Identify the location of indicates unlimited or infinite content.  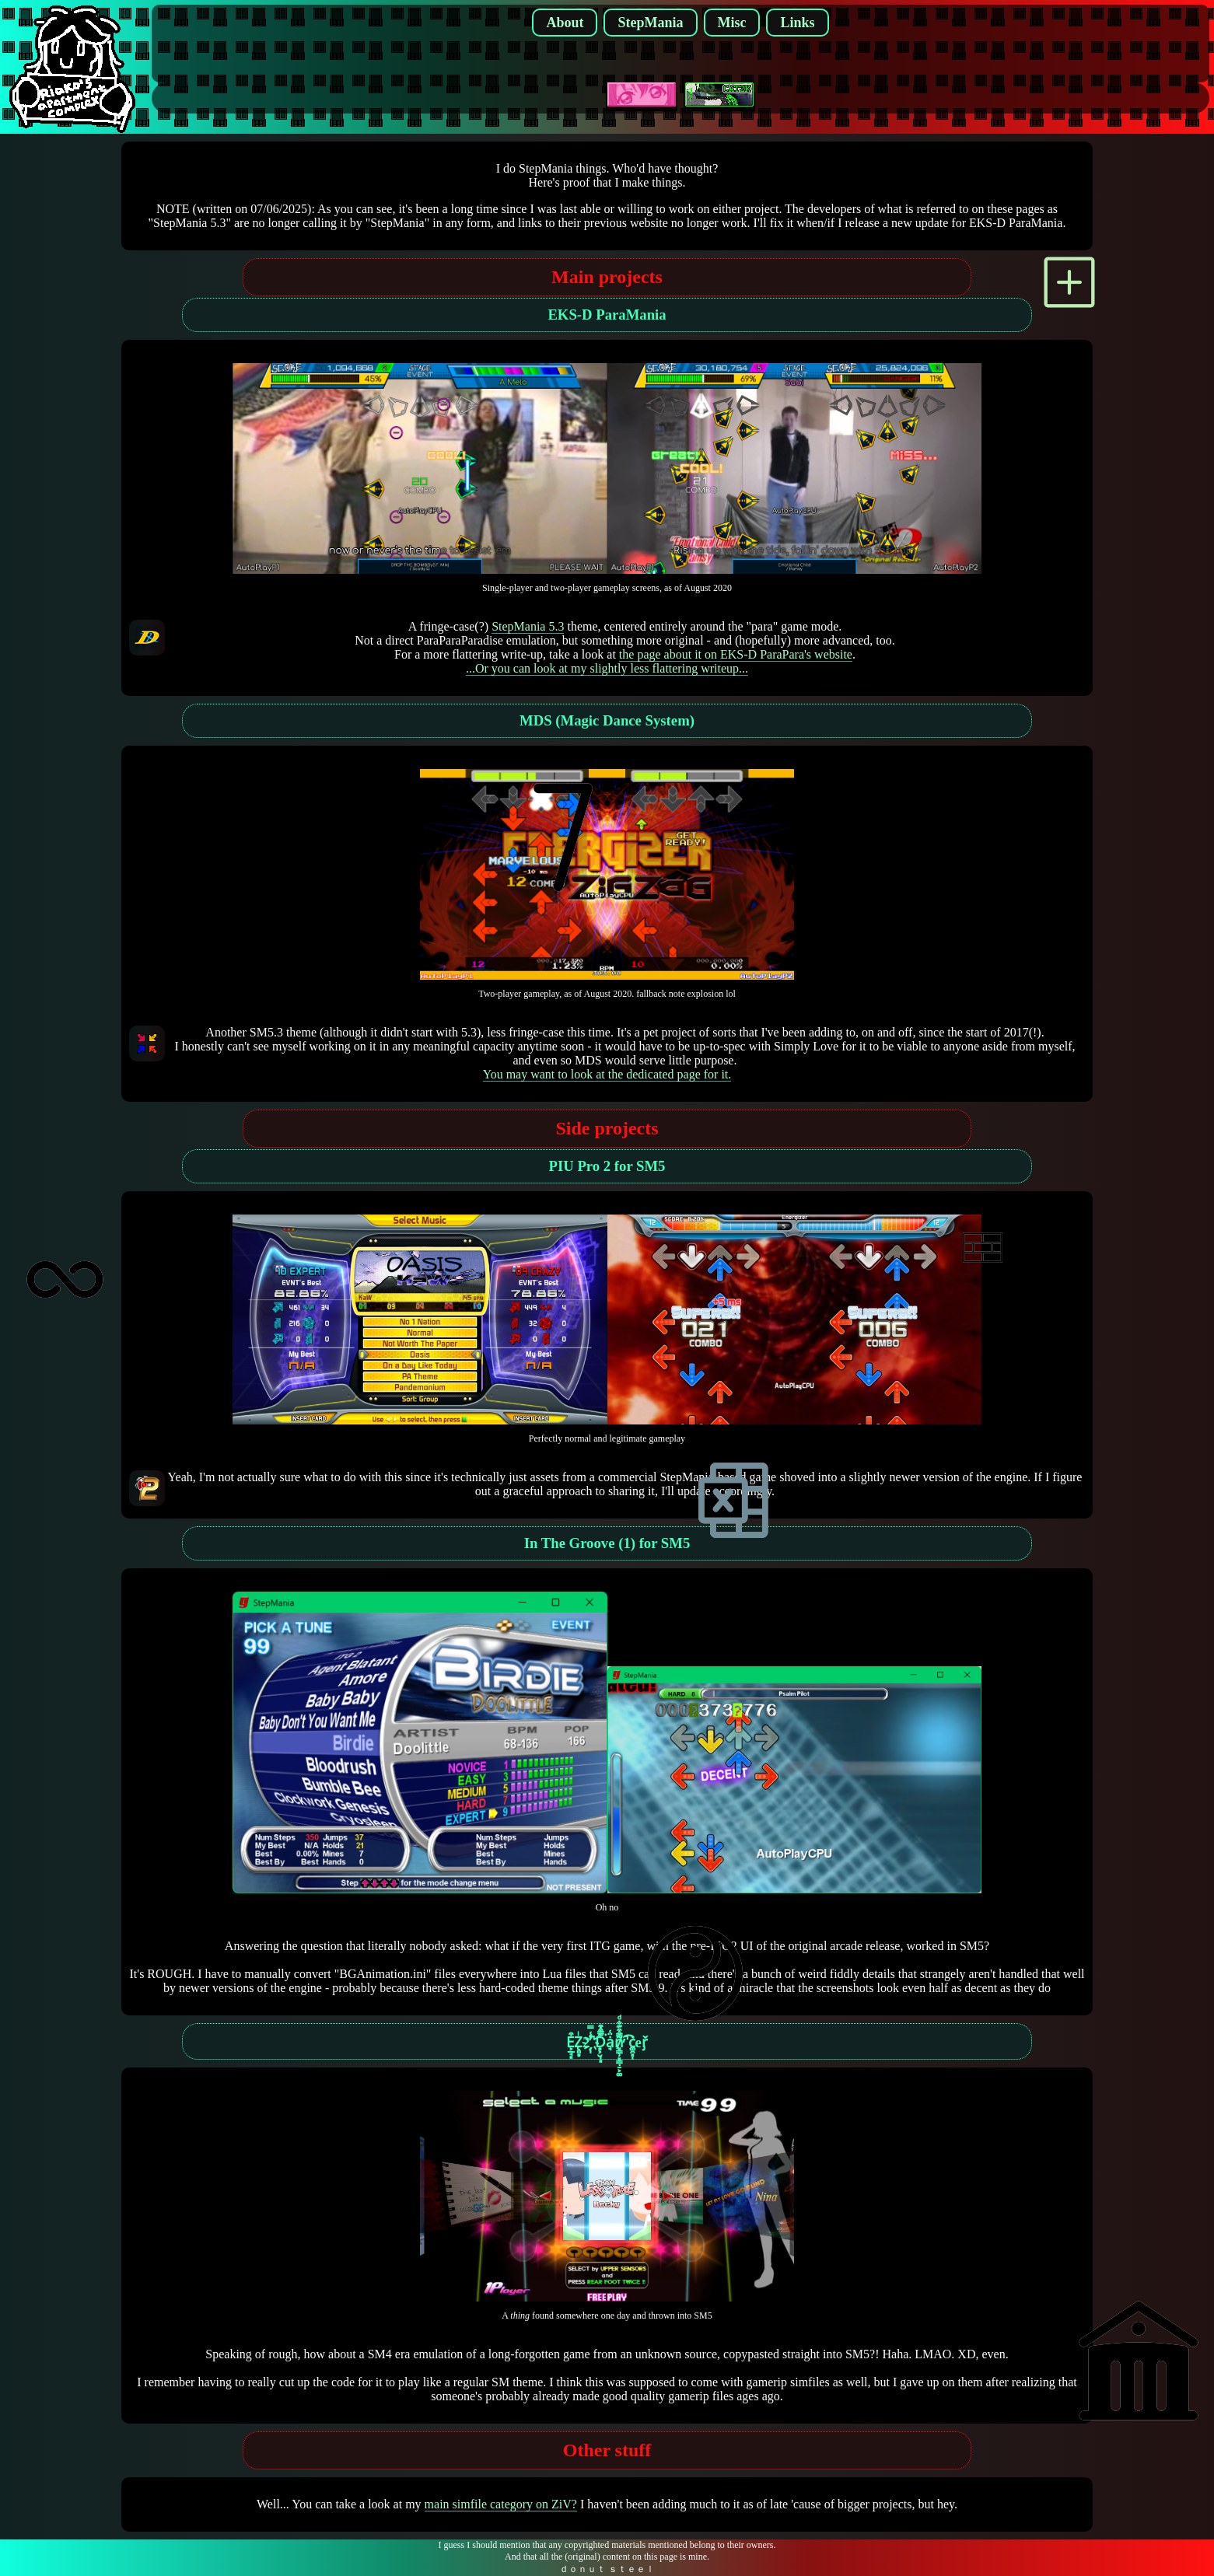
(65, 1279).